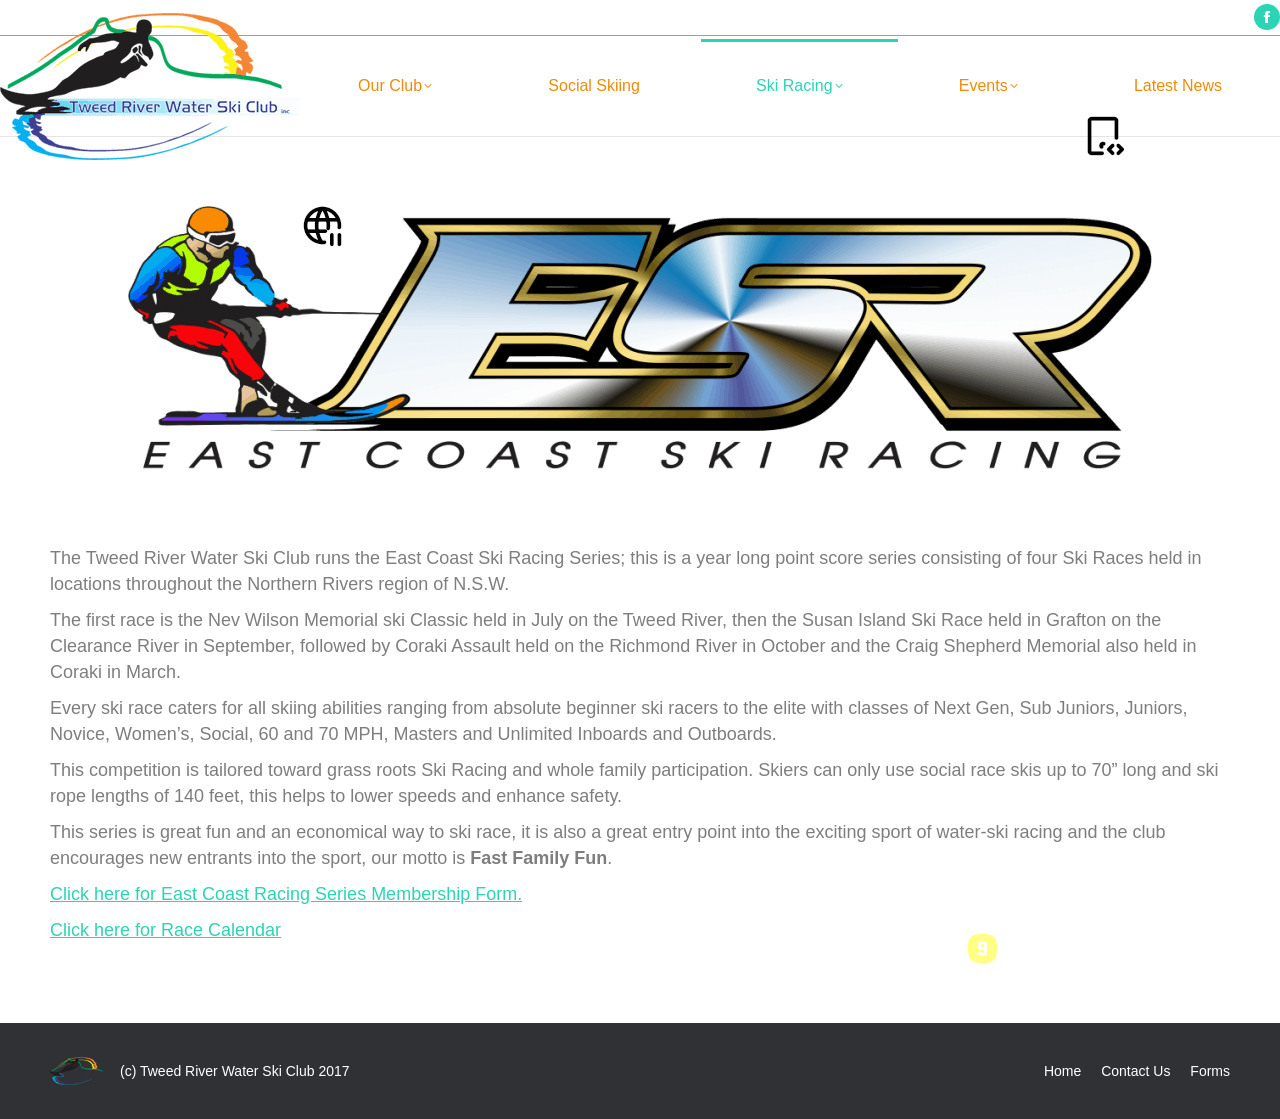 The height and width of the screenshot is (1119, 1280). I want to click on access tablet developer tools, so click(1103, 136).